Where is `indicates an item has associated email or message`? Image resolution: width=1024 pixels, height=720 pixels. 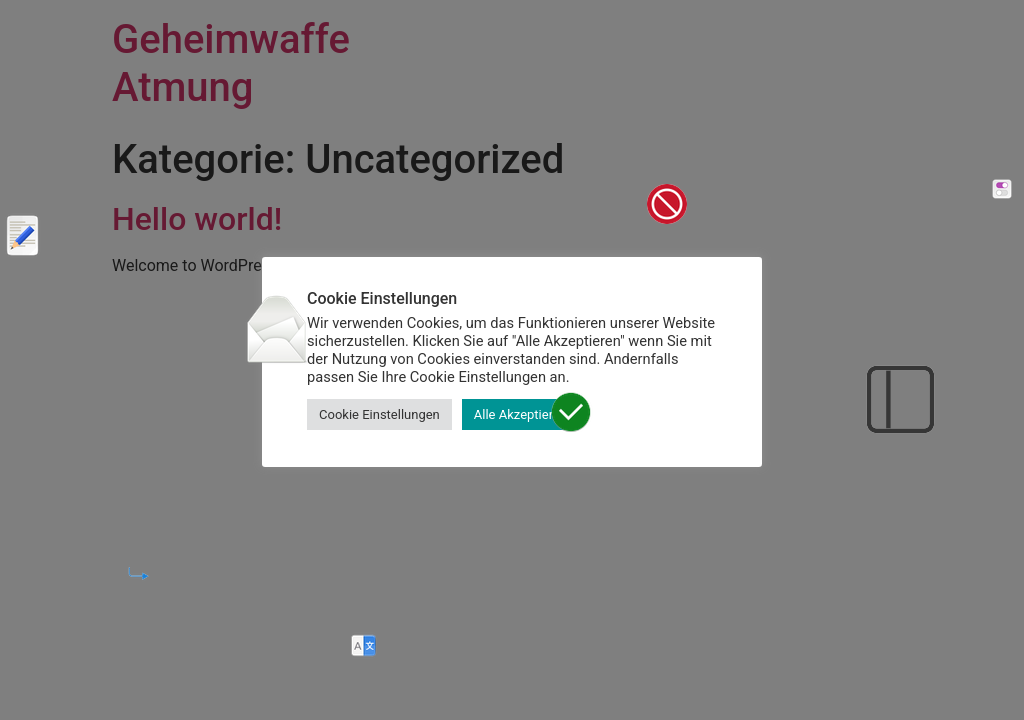
indicates an item has associated email or message is located at coordinates (276, 330).